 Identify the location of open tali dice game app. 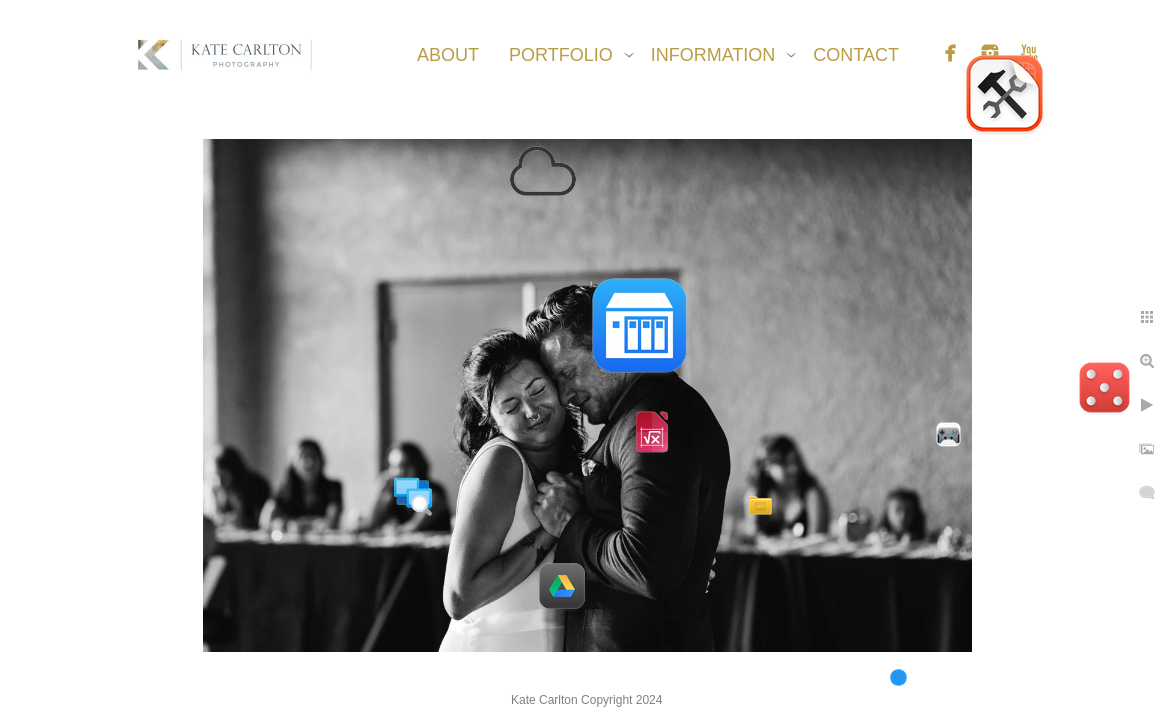
(1104, 387).